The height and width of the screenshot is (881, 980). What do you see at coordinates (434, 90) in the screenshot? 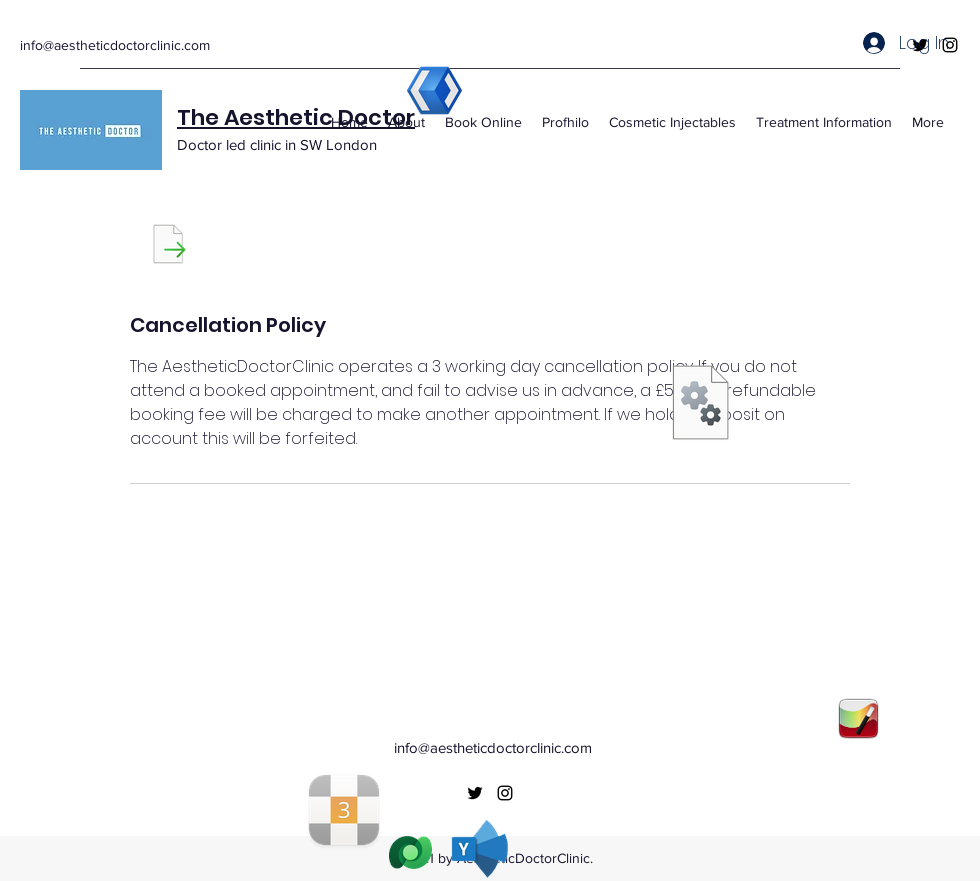
I see `open the interface settings application` at bounding box center [434, 90].